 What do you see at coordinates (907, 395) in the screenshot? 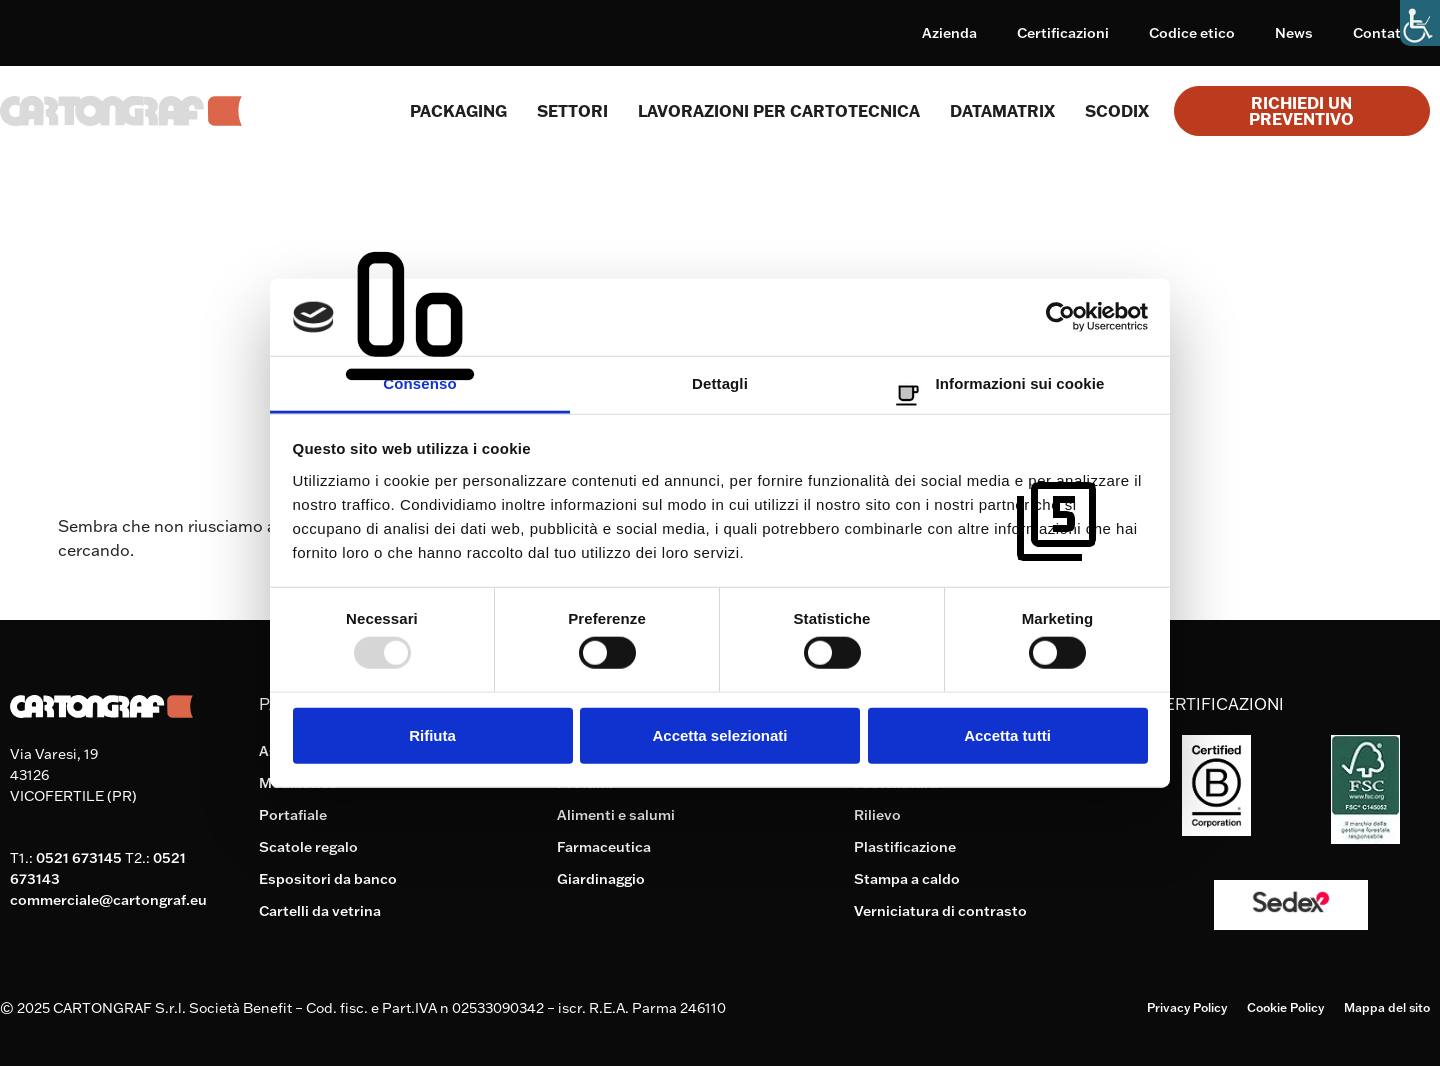
I see `find nearby coffee shops or cafes` at bounding box center [907, 395].